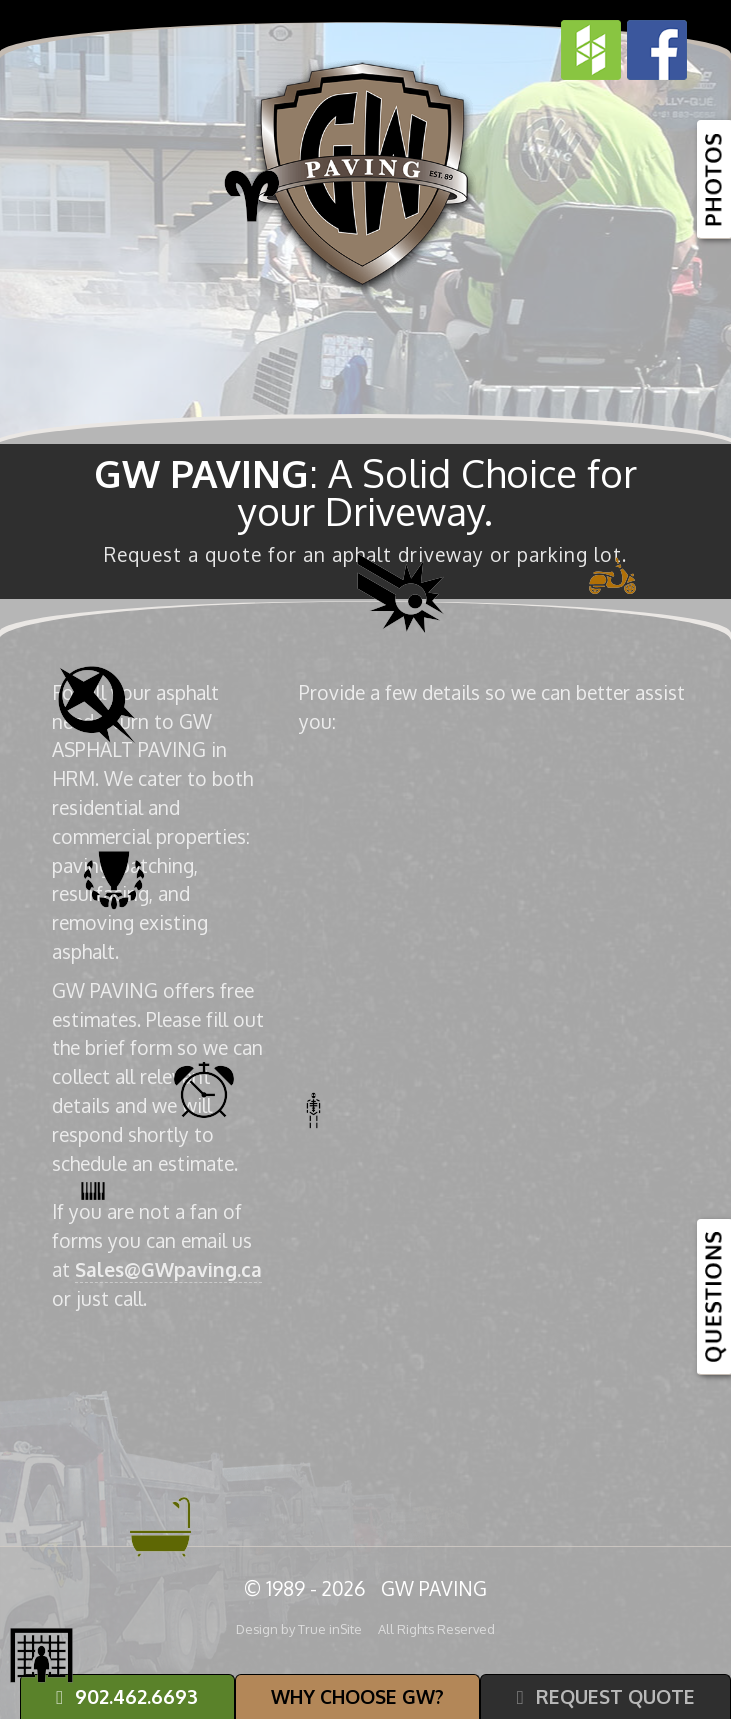 The image size is (731, 1719). I want to click on indicates bathroom or bathing facilities, so click(160, 1526).